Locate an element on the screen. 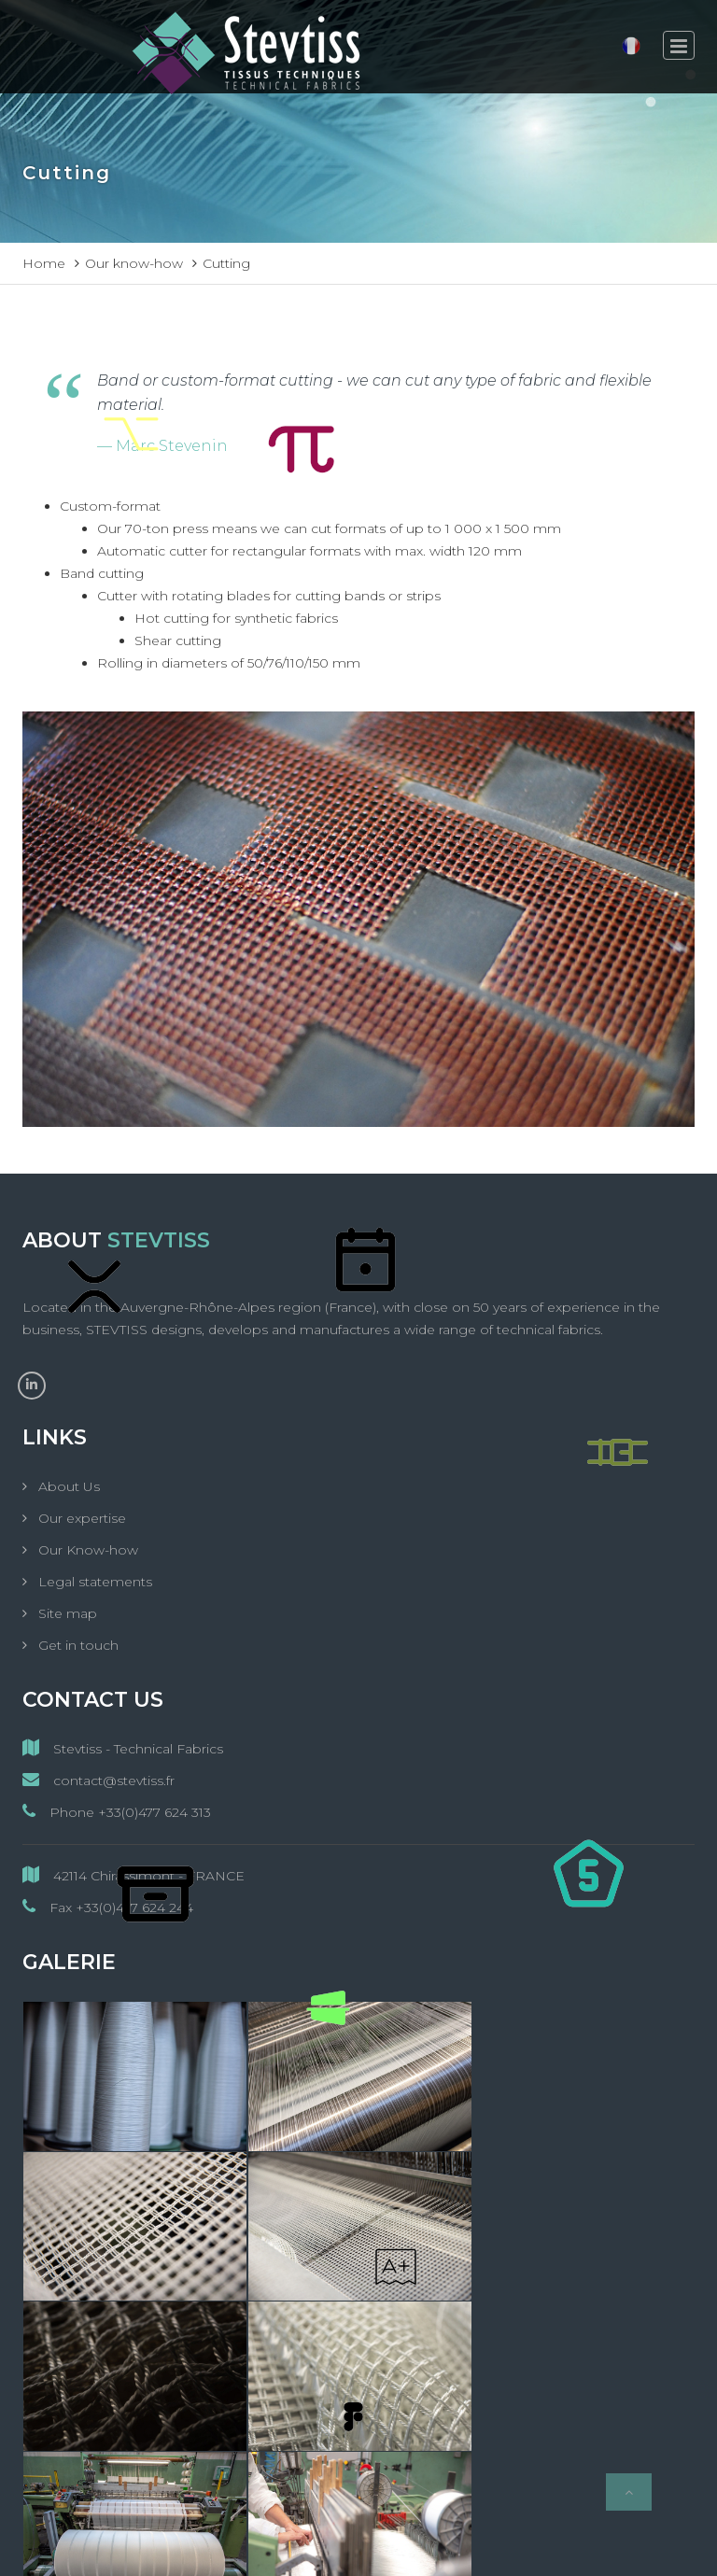 The height and width of the screenshot is (2576, 717). indicates the option or alt key modifier is located at coordinates (131, 431).